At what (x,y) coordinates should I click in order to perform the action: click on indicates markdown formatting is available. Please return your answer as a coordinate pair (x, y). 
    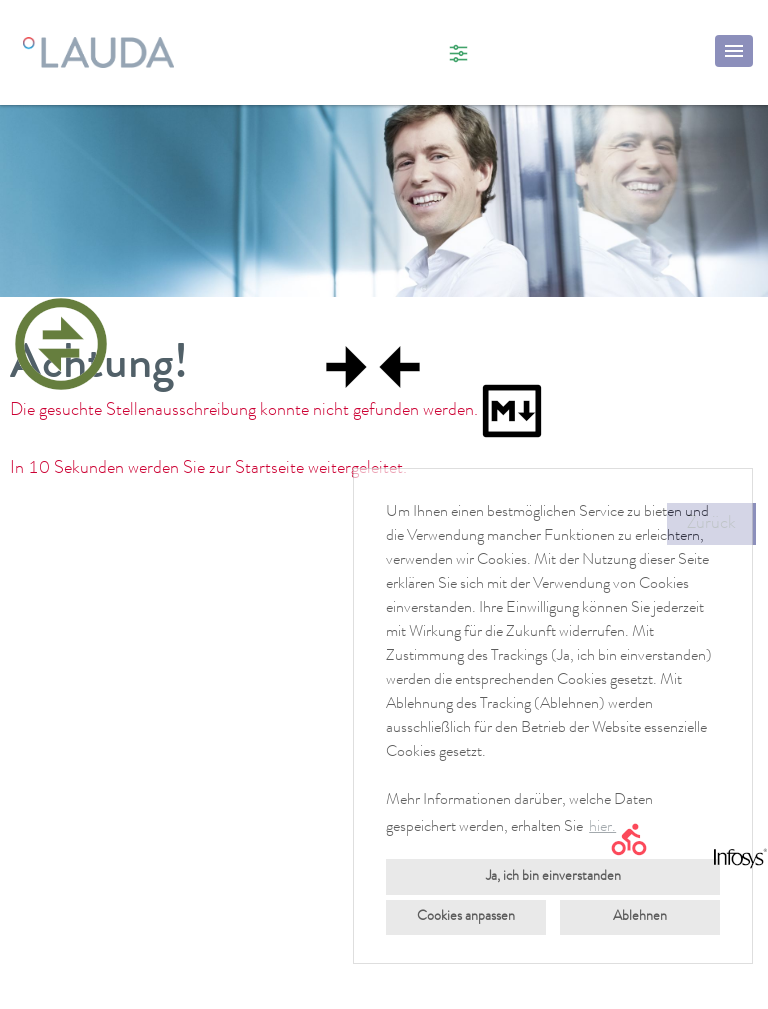
    Looking at the image, I should click on (512, 411).